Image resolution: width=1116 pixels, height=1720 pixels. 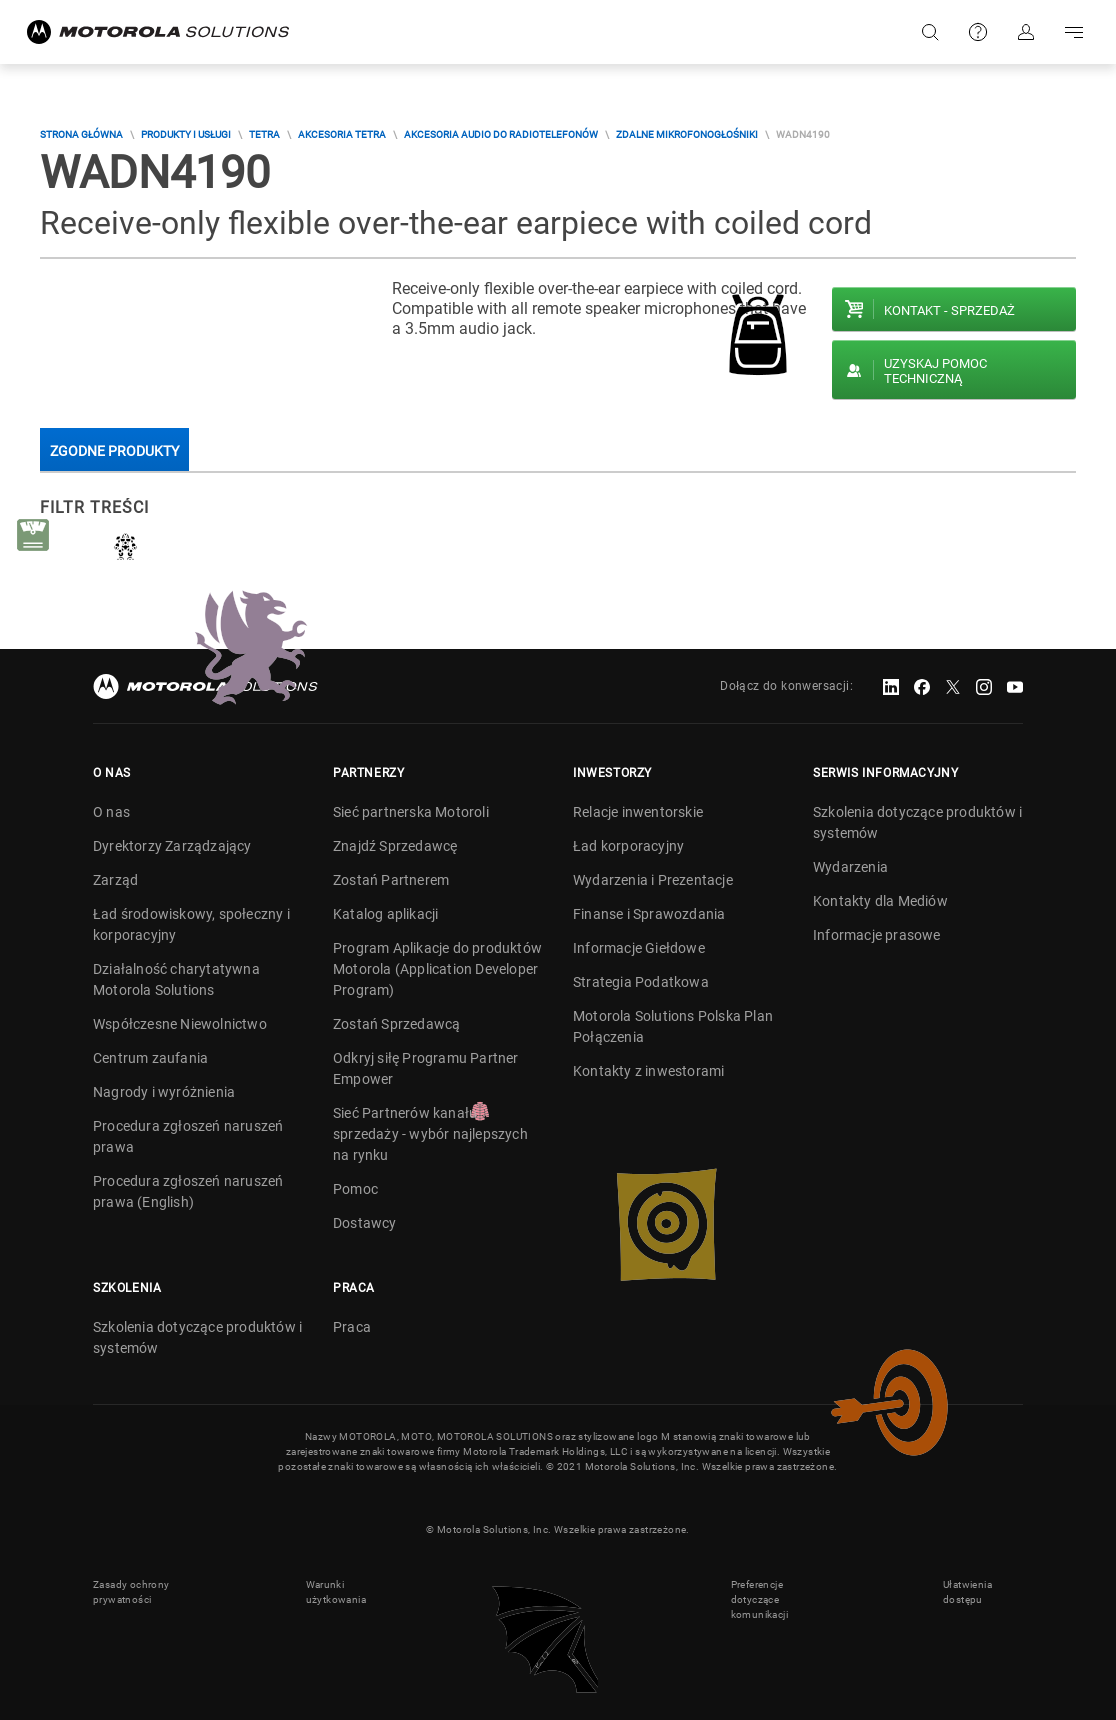 I want to click on select winter jacket or outerwear item, so click(x=480, y=1111).